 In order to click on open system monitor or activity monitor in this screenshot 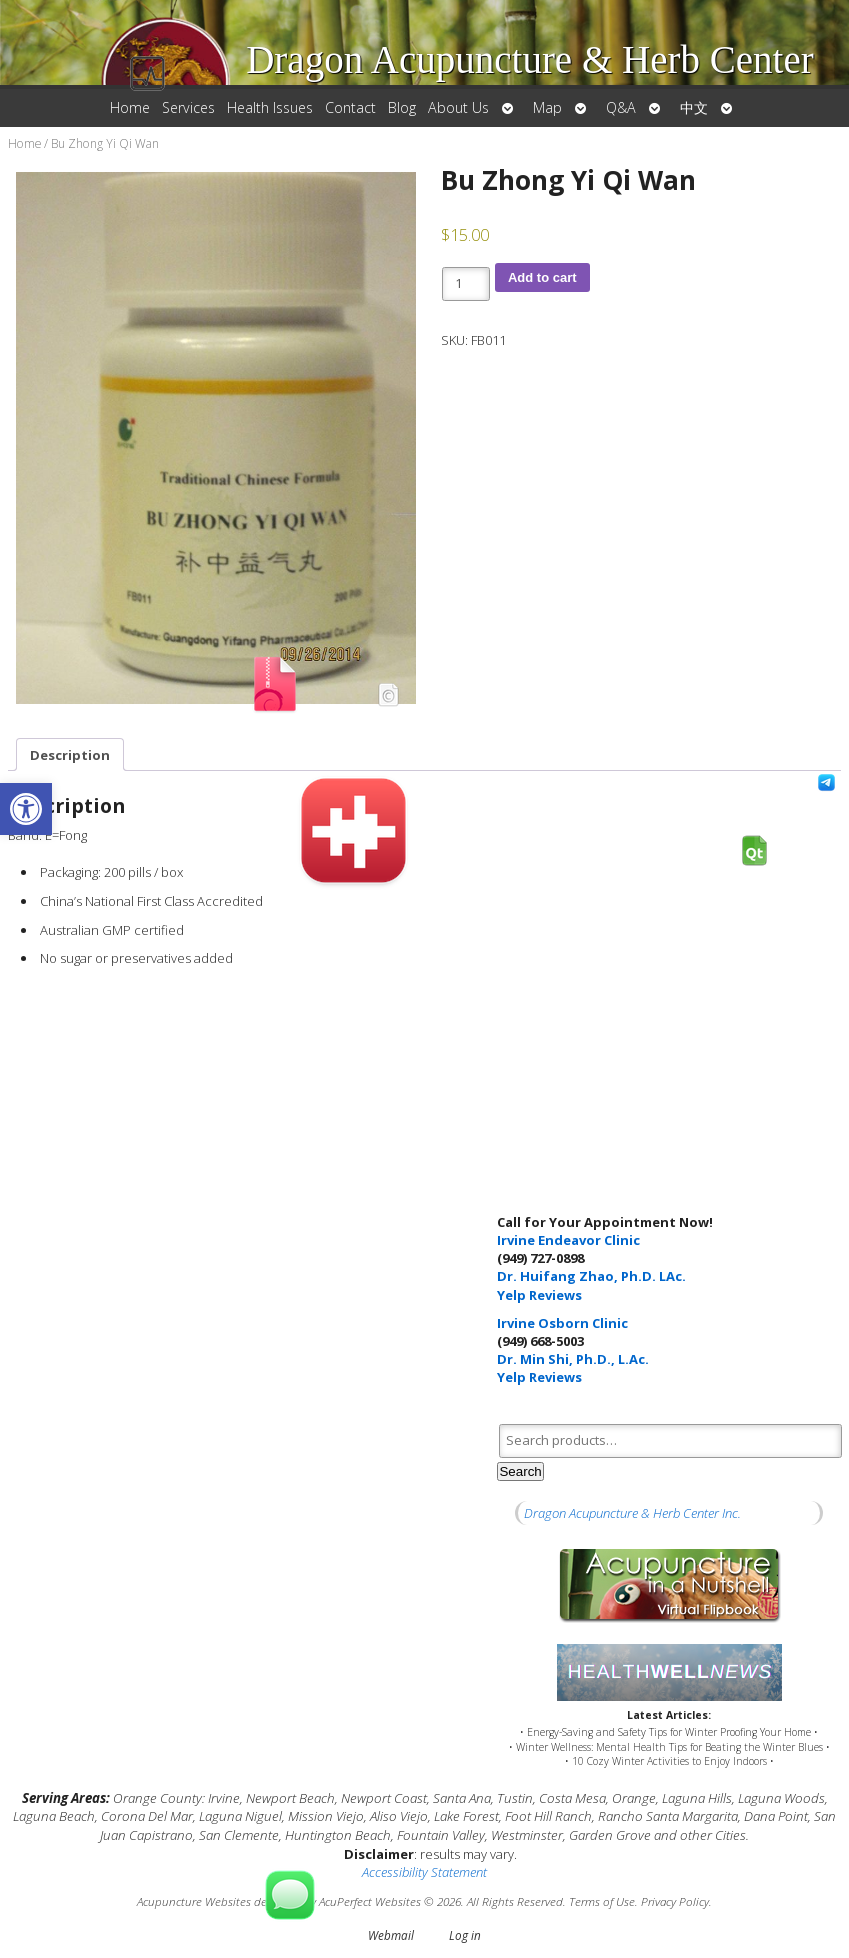, I will do `click(147, 73)`.